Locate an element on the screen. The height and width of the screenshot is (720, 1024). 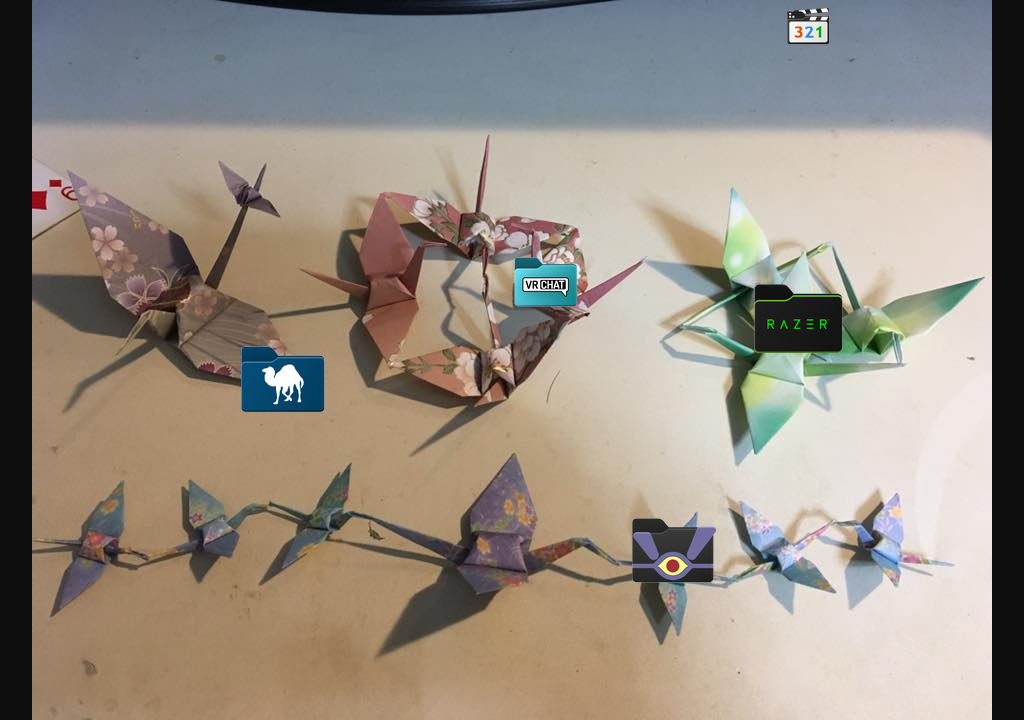
open folder containing media player classic files is located at coordinates (808, 29).